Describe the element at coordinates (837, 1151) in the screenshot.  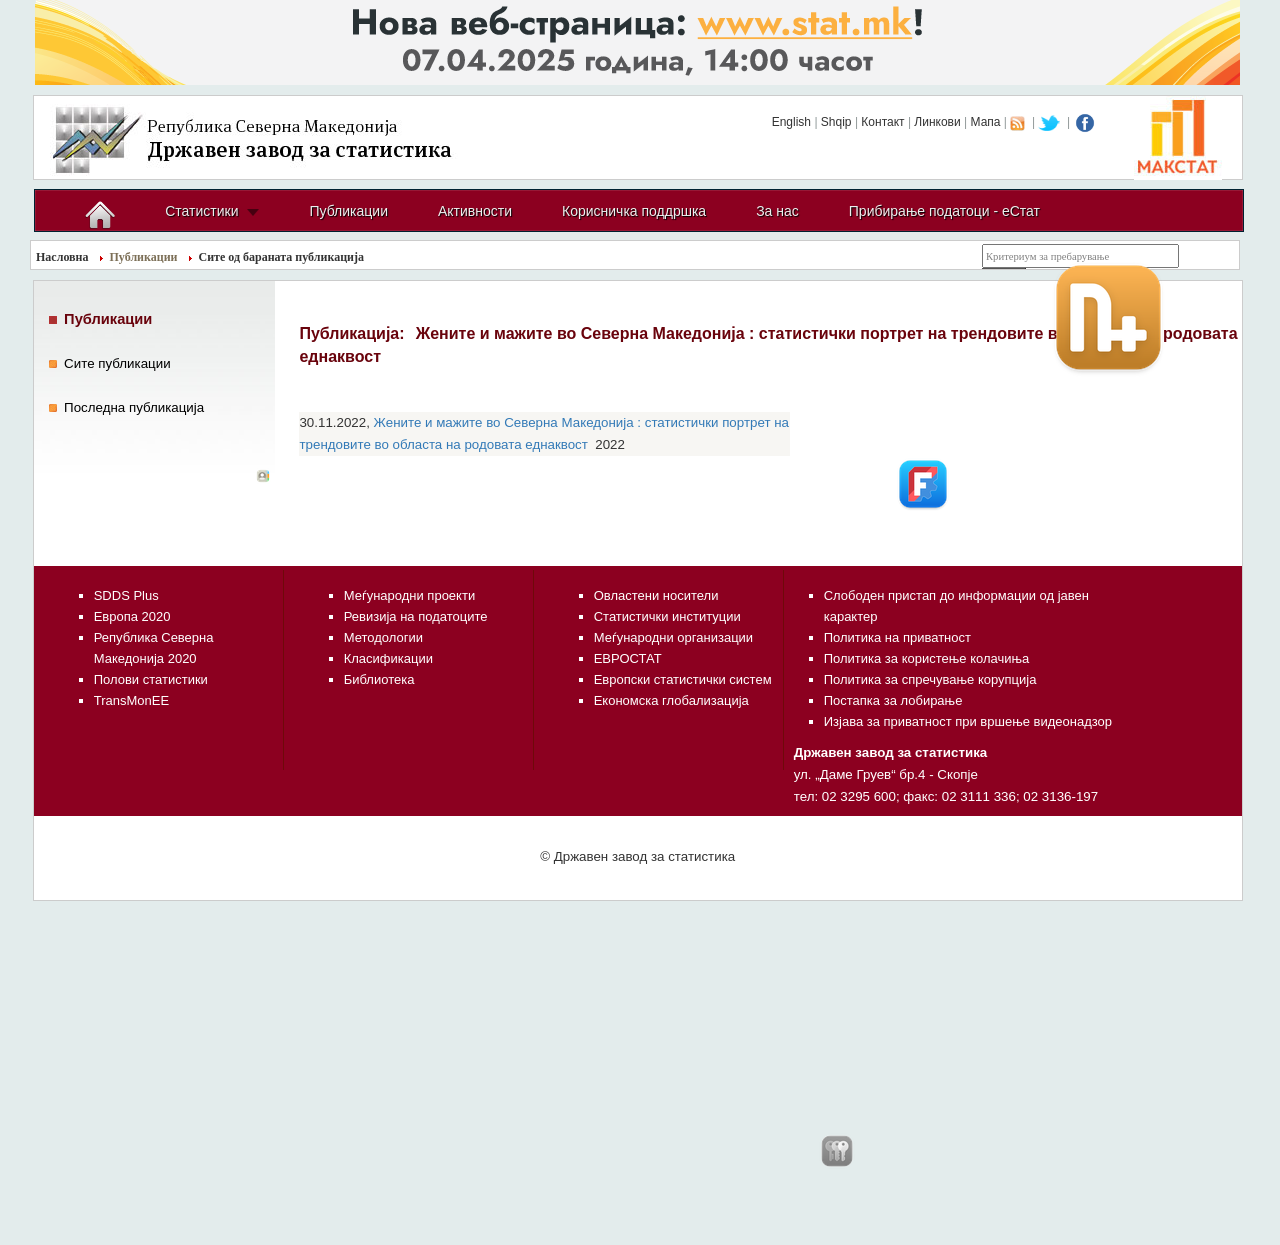
I see `open the passwords app to manage saved credentials` at that location.